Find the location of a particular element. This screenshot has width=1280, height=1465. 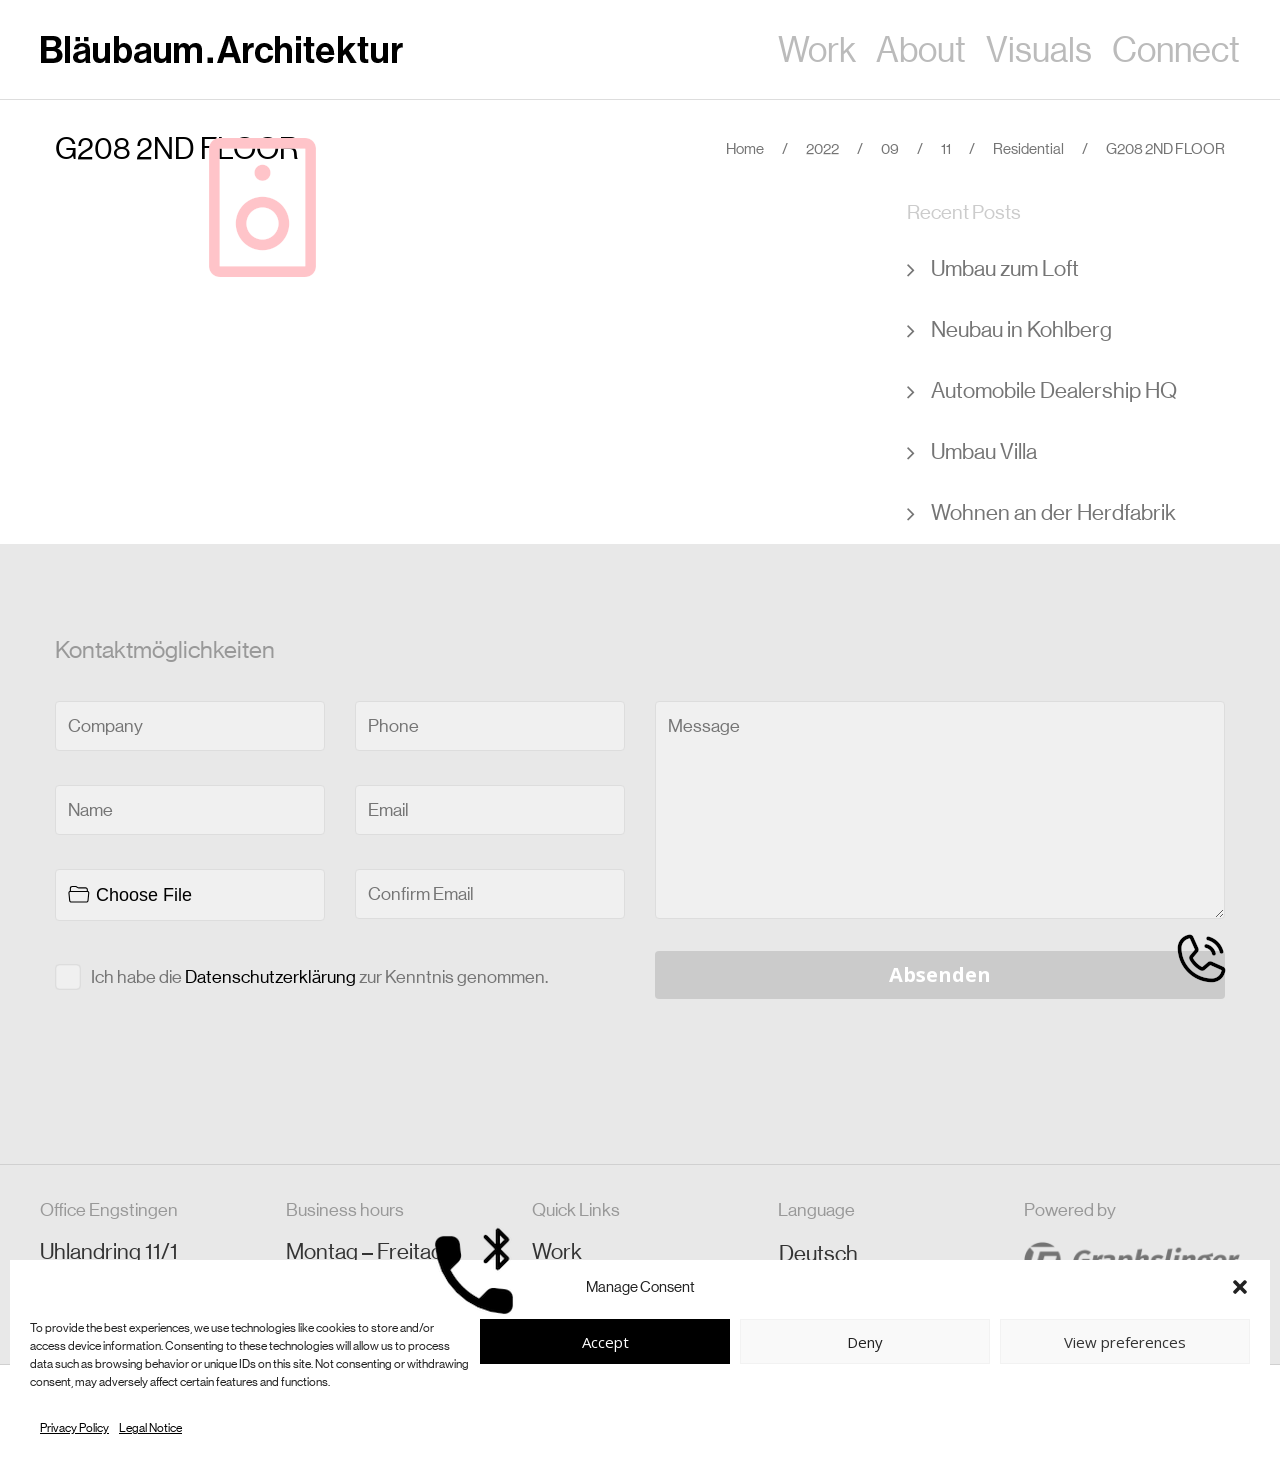

adjust speaker or audio output settings is located at coordinates (262, 207).